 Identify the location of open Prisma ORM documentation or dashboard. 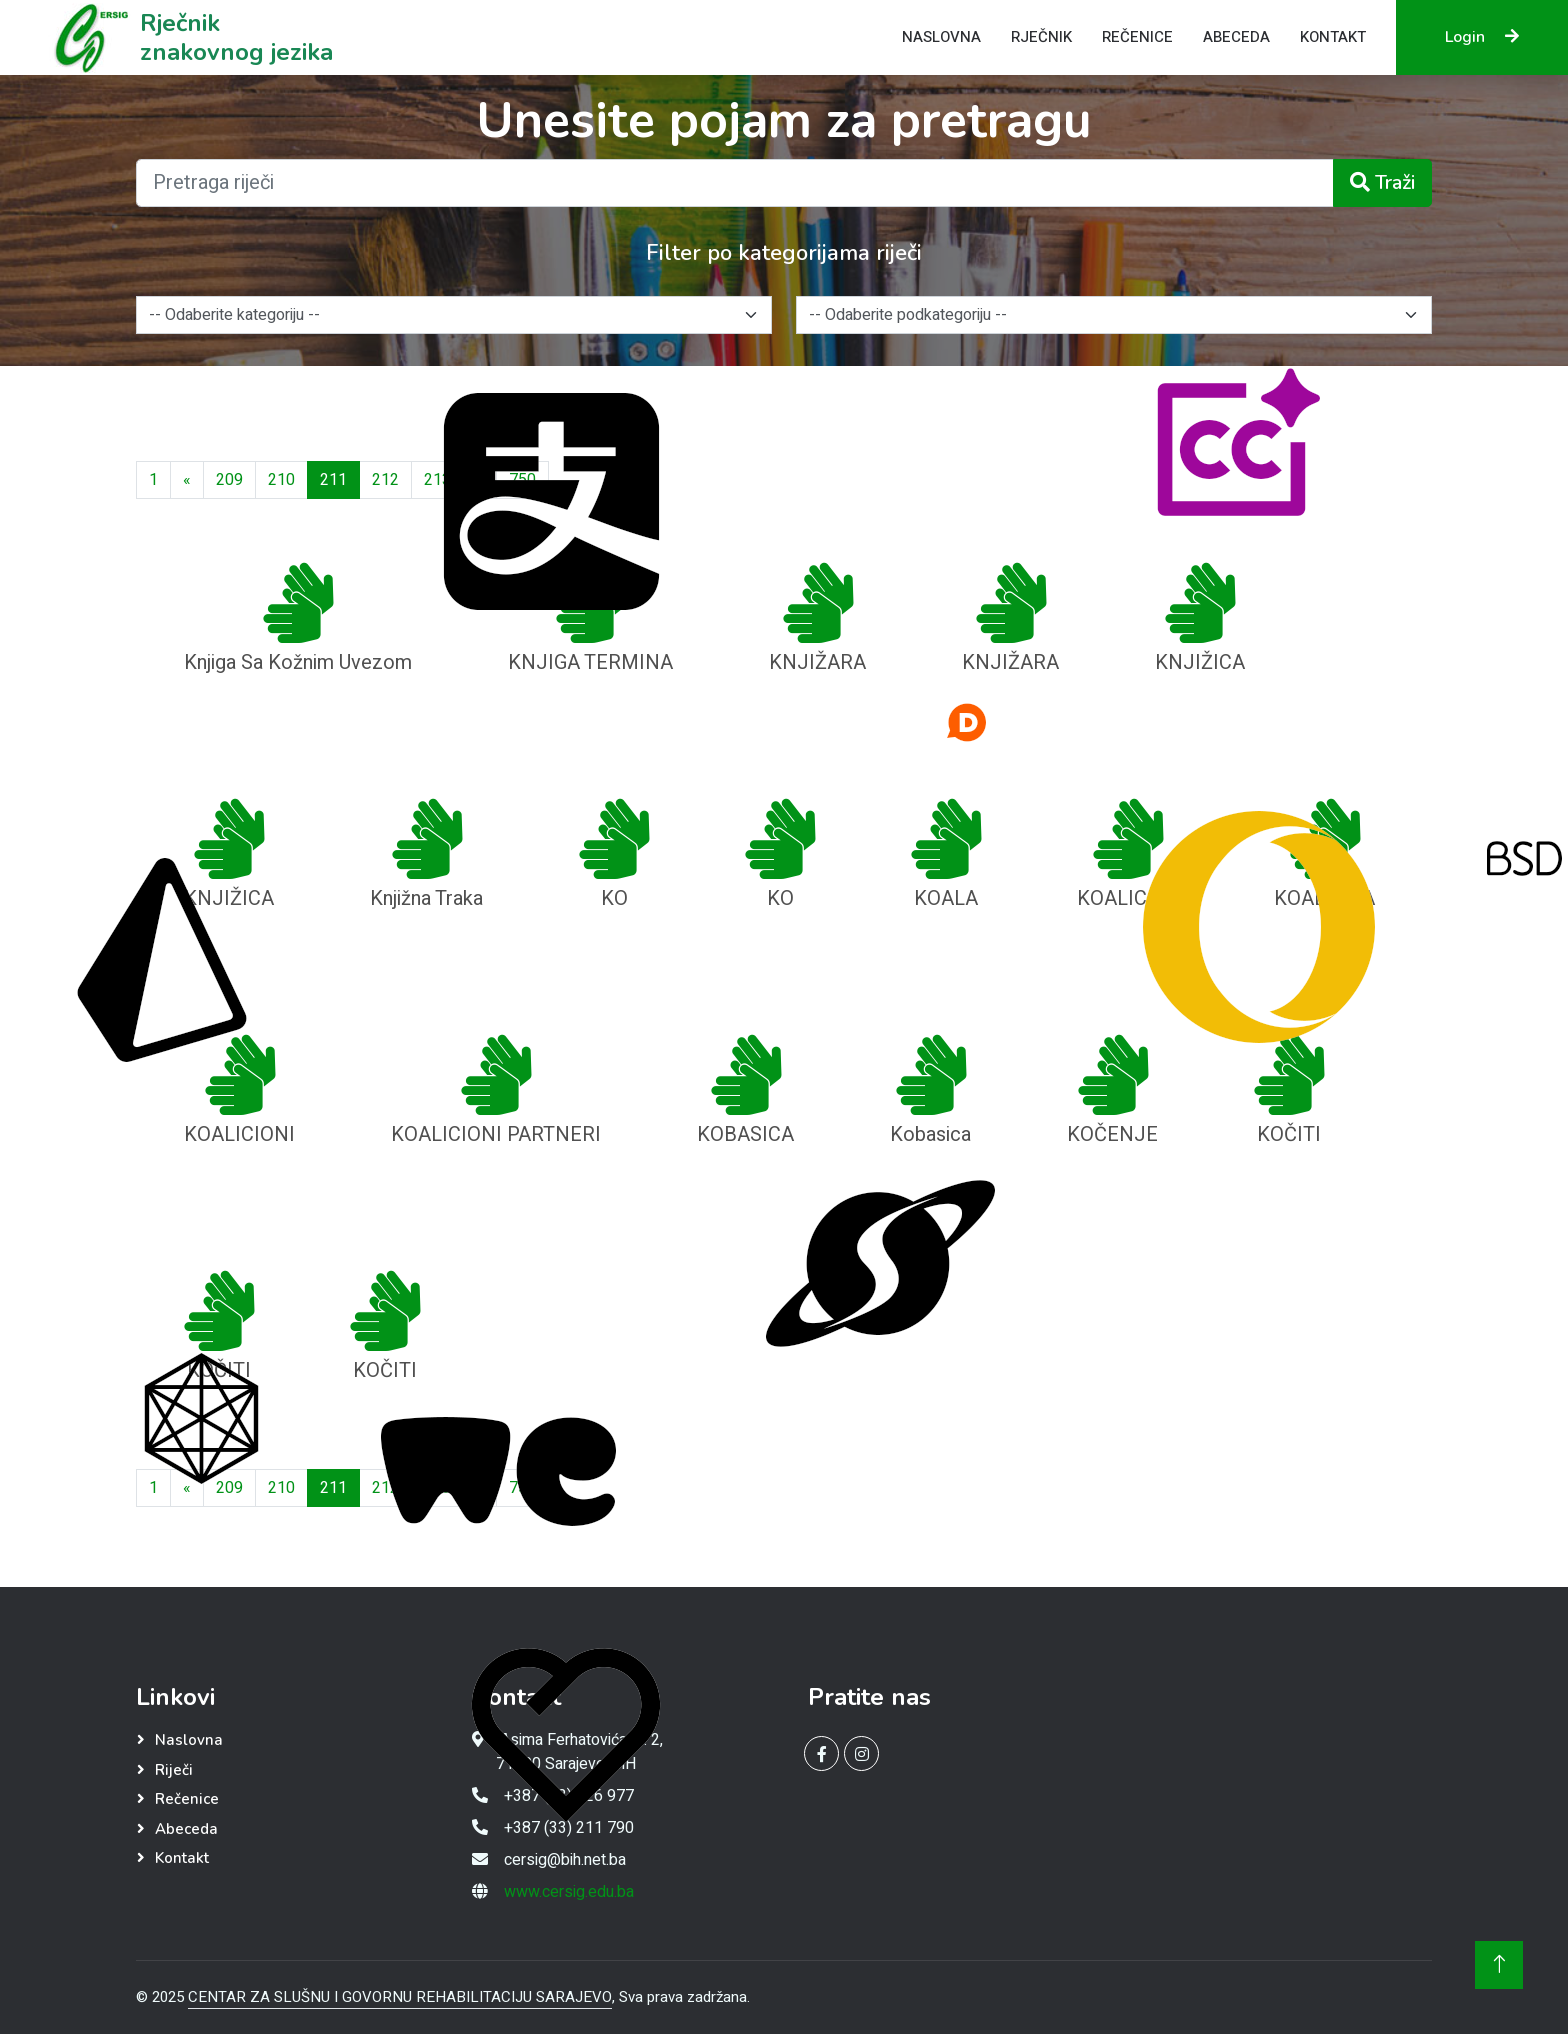
(162, 960).